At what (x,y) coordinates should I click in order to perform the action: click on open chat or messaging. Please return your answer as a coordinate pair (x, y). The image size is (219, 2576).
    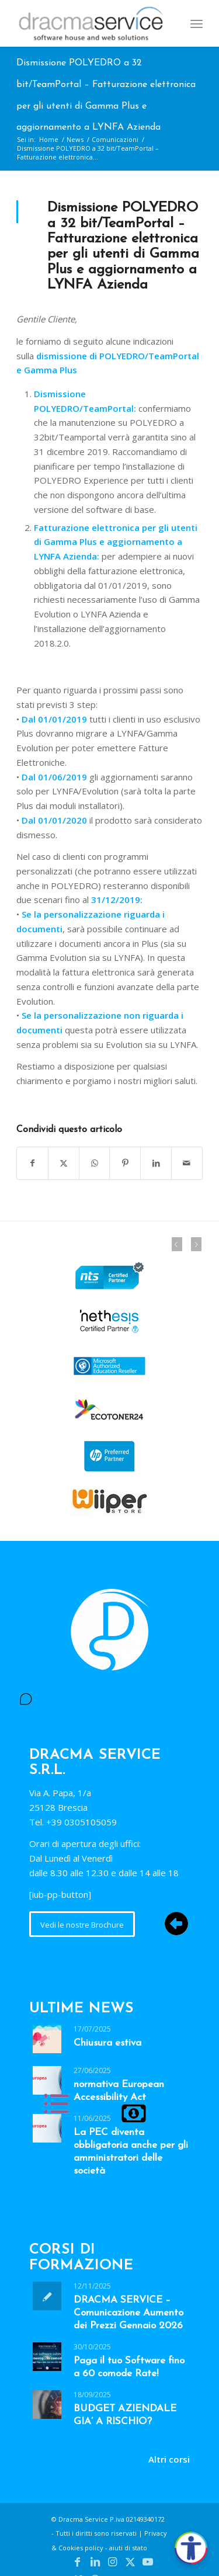
    Looking at the image, I should click on (26, 1699).